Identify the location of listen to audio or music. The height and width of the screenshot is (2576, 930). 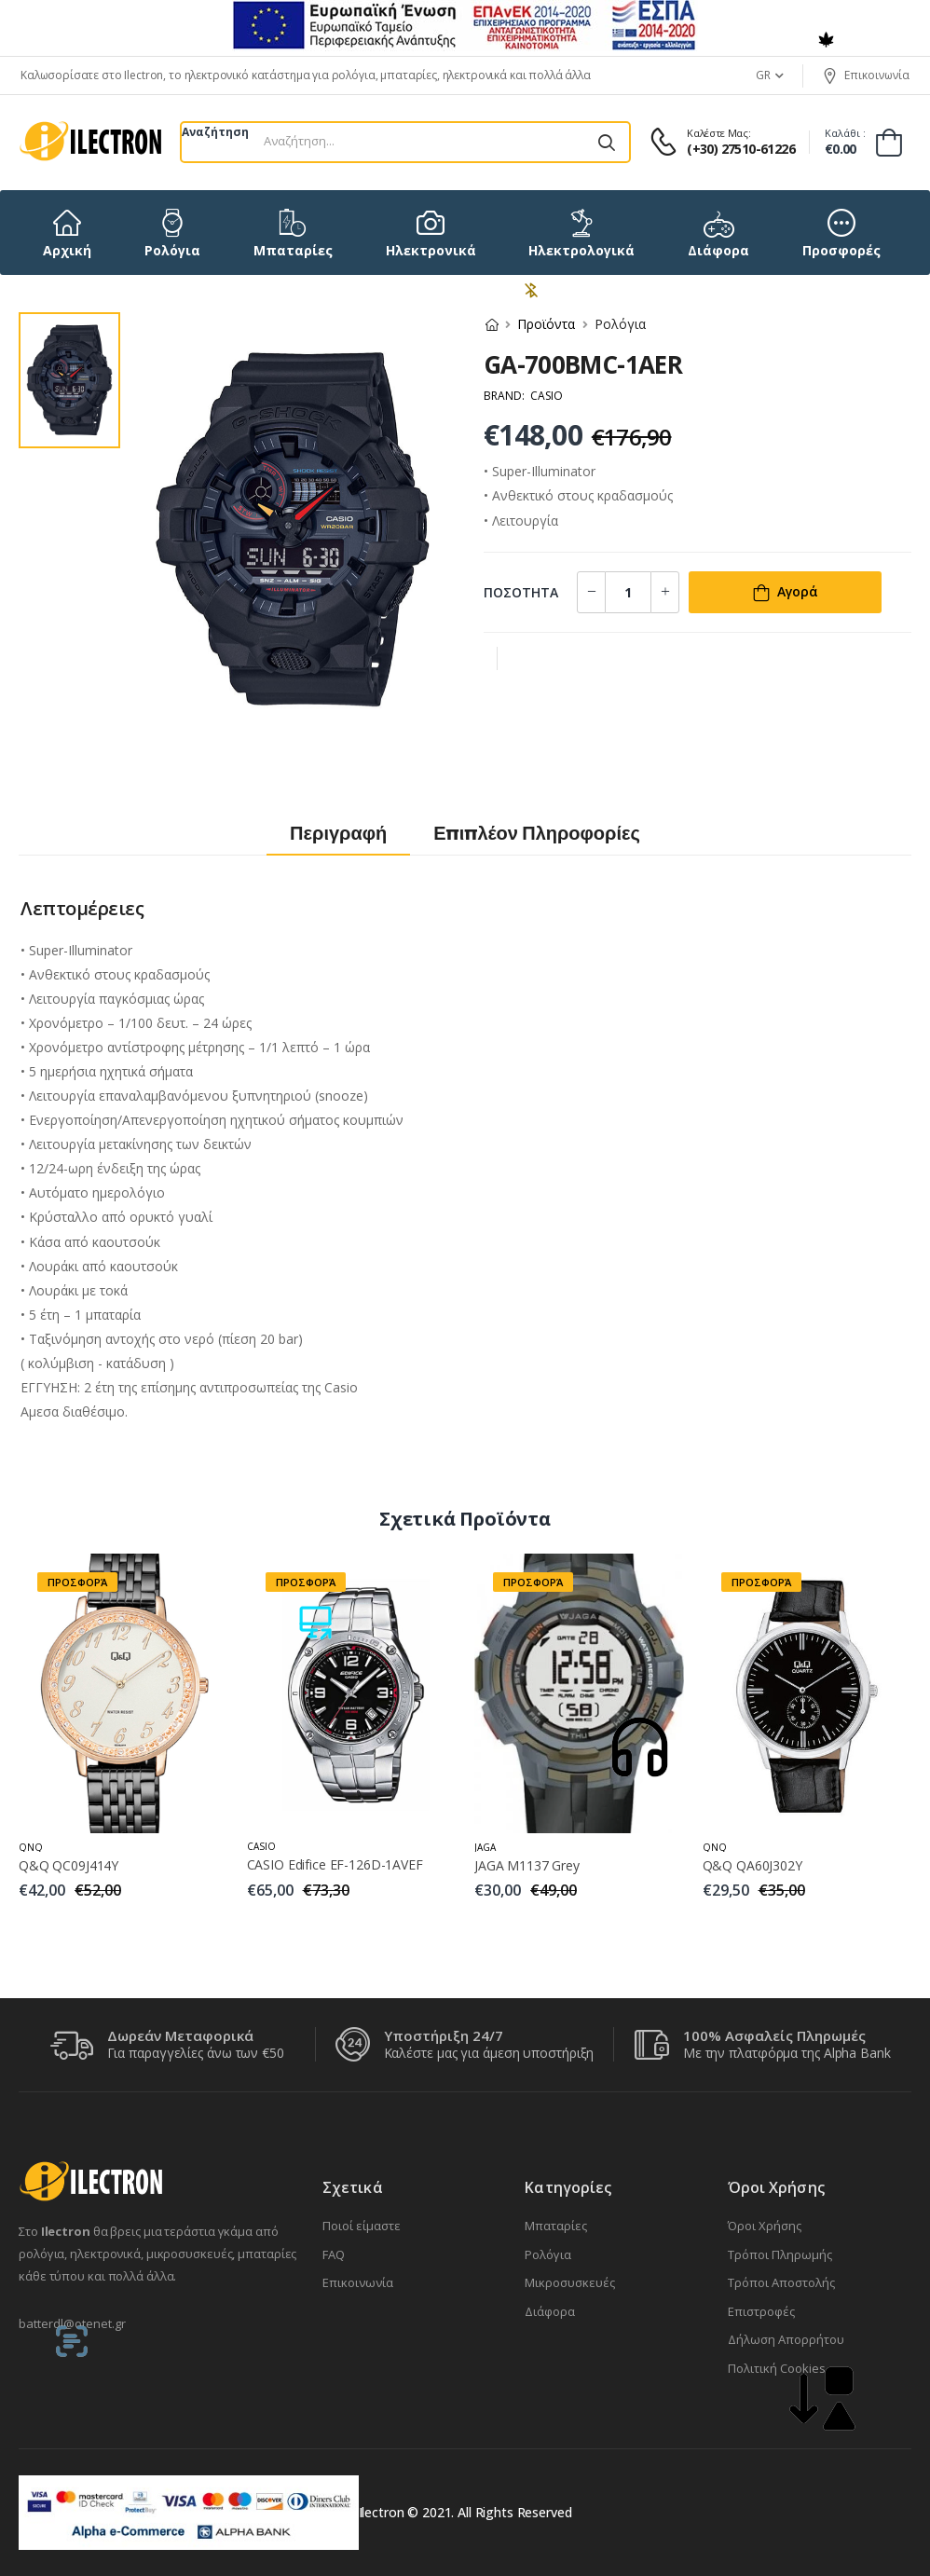
(639, 1748).